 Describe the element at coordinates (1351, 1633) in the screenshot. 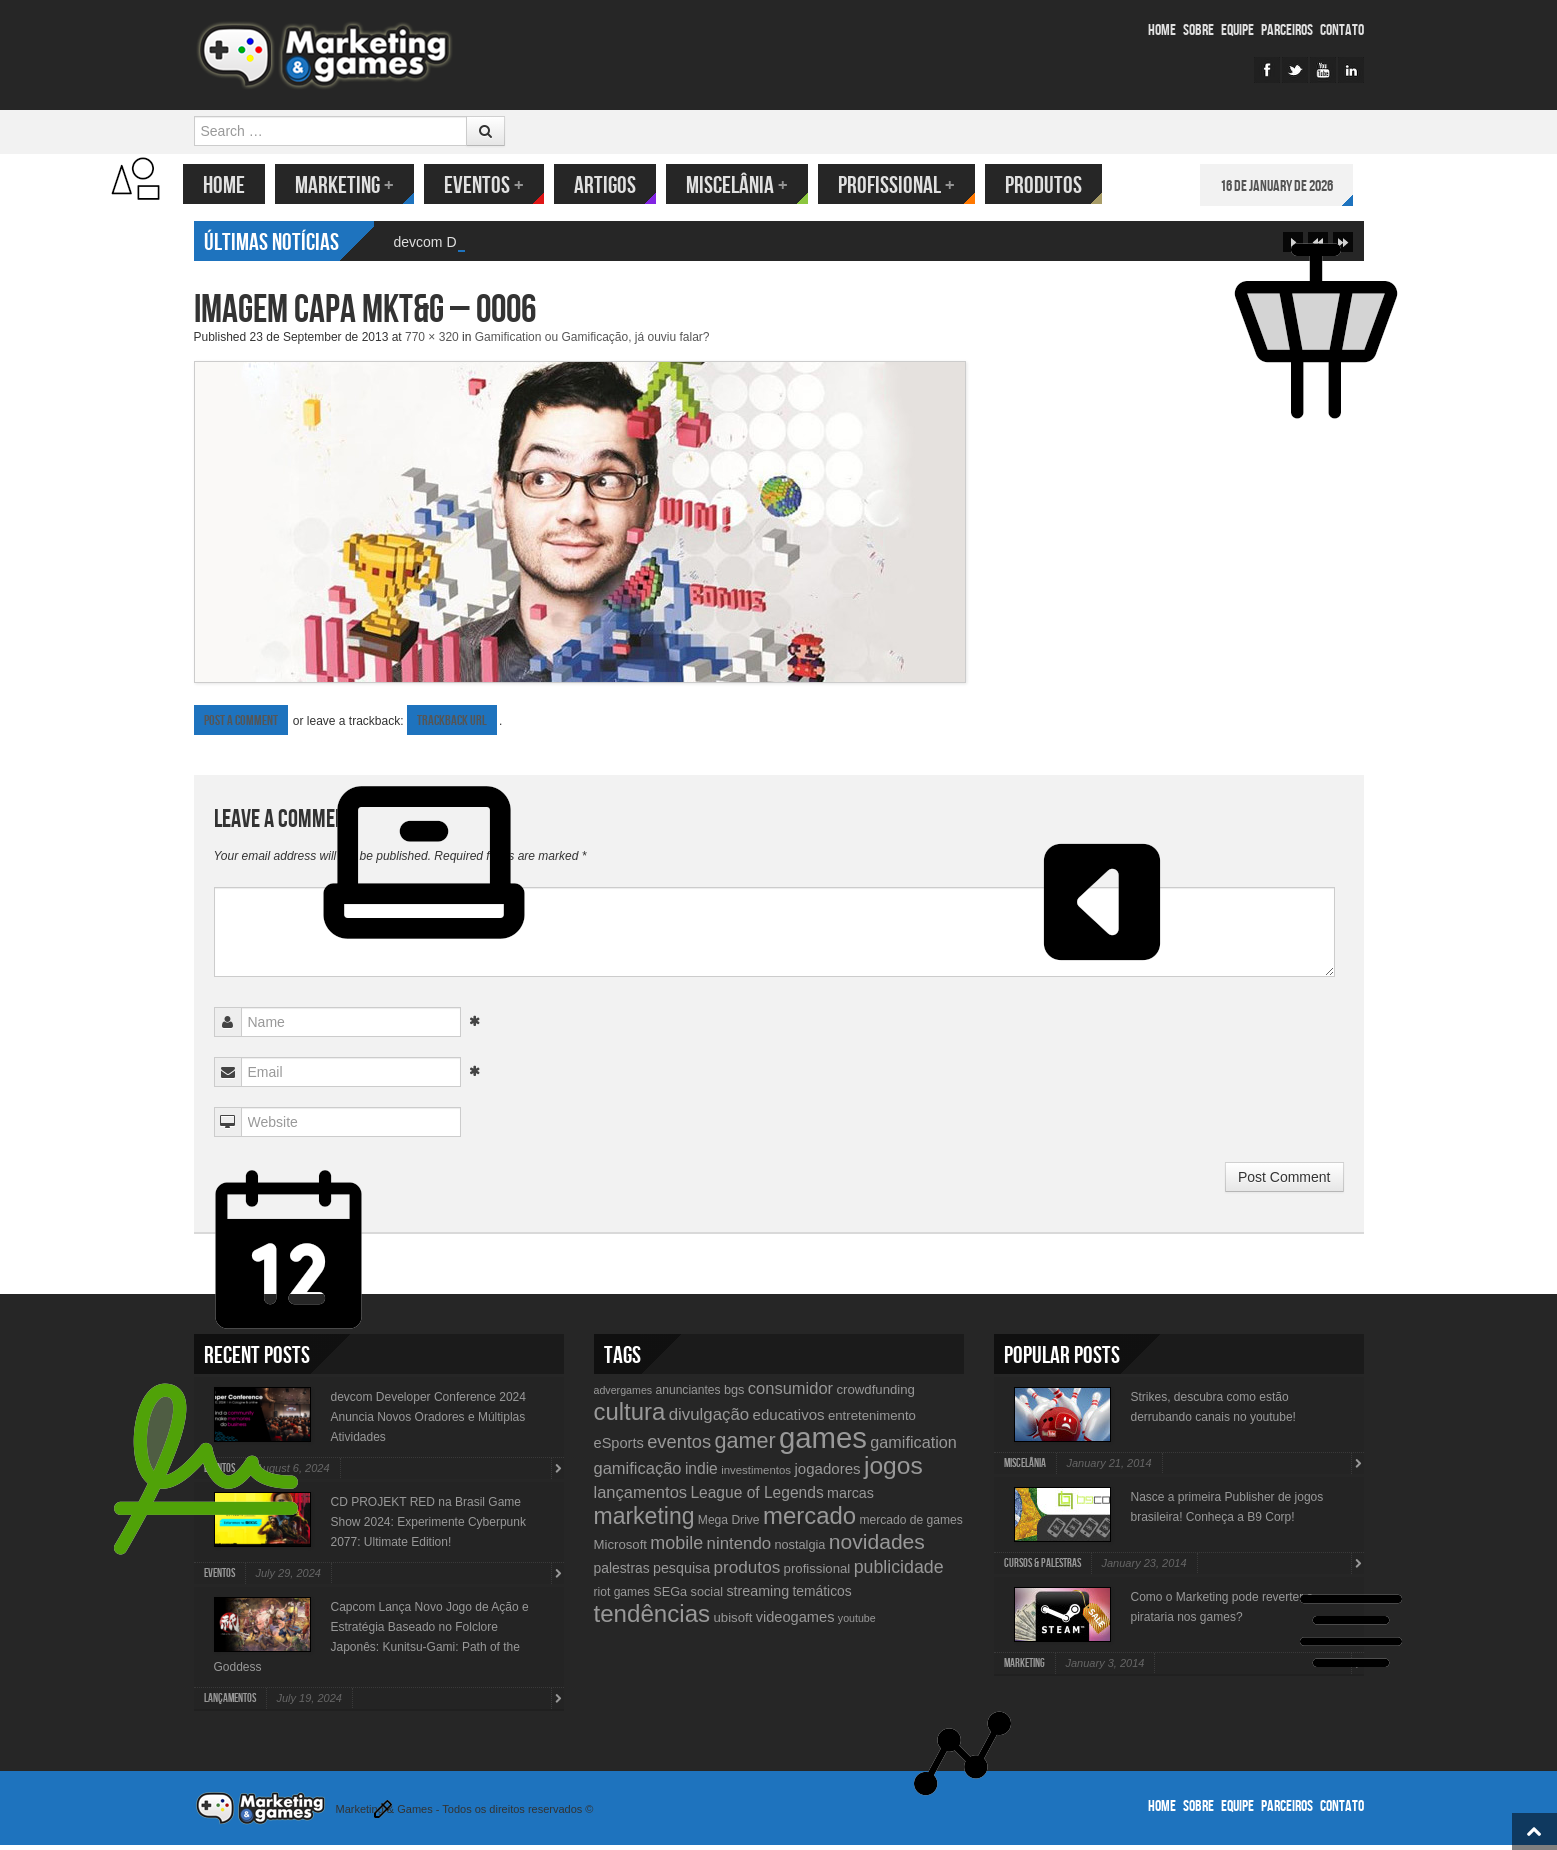

I see `center align text` at that location.